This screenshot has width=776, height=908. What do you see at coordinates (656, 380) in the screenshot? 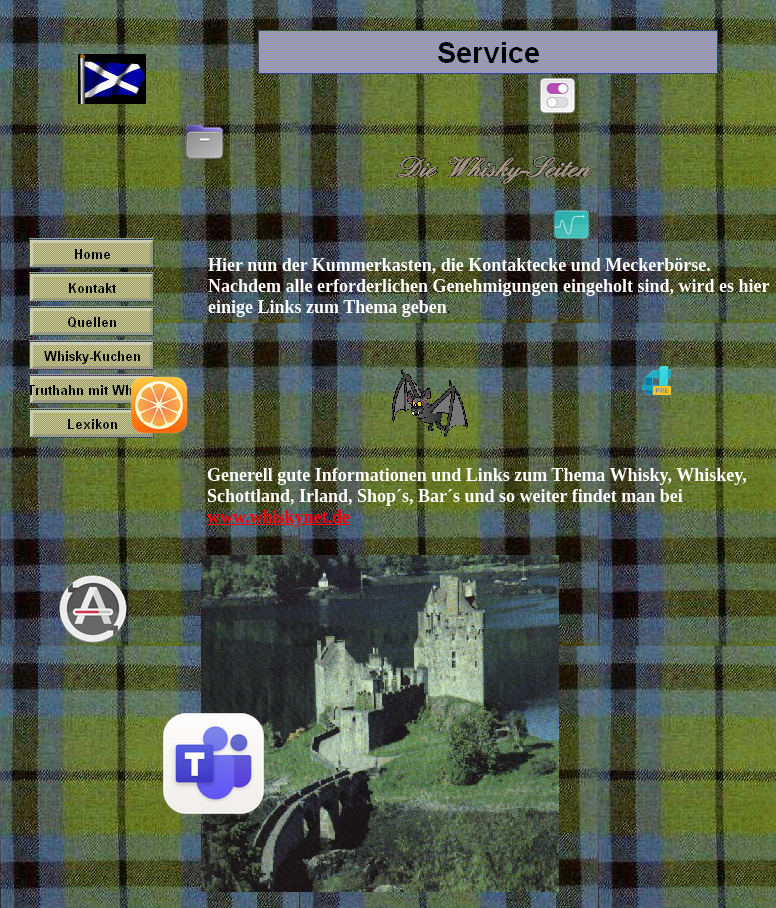
I see `open visual blend preview application` at bounding box center [656, 380].